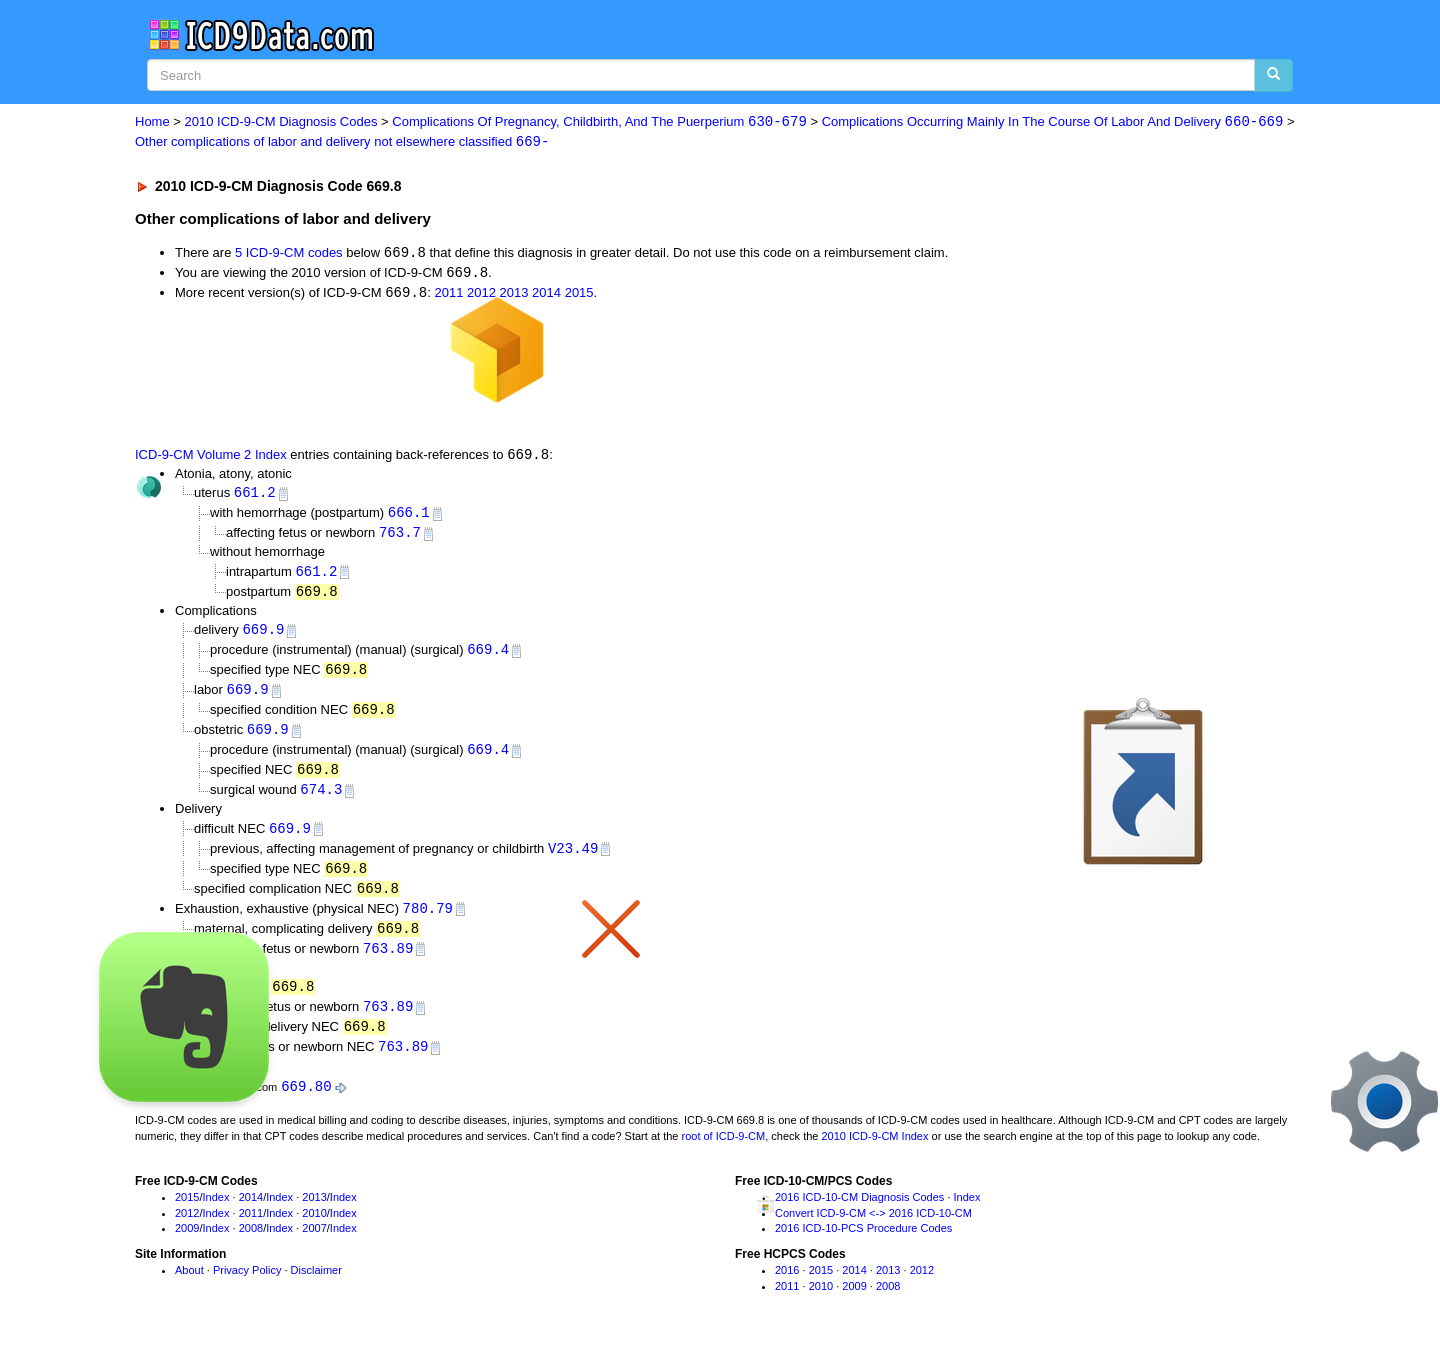  What do you see at coordinates (184, 1017) in the screenshot?
I see `open evernote note-taking app` at bounding box center [184, 1017].